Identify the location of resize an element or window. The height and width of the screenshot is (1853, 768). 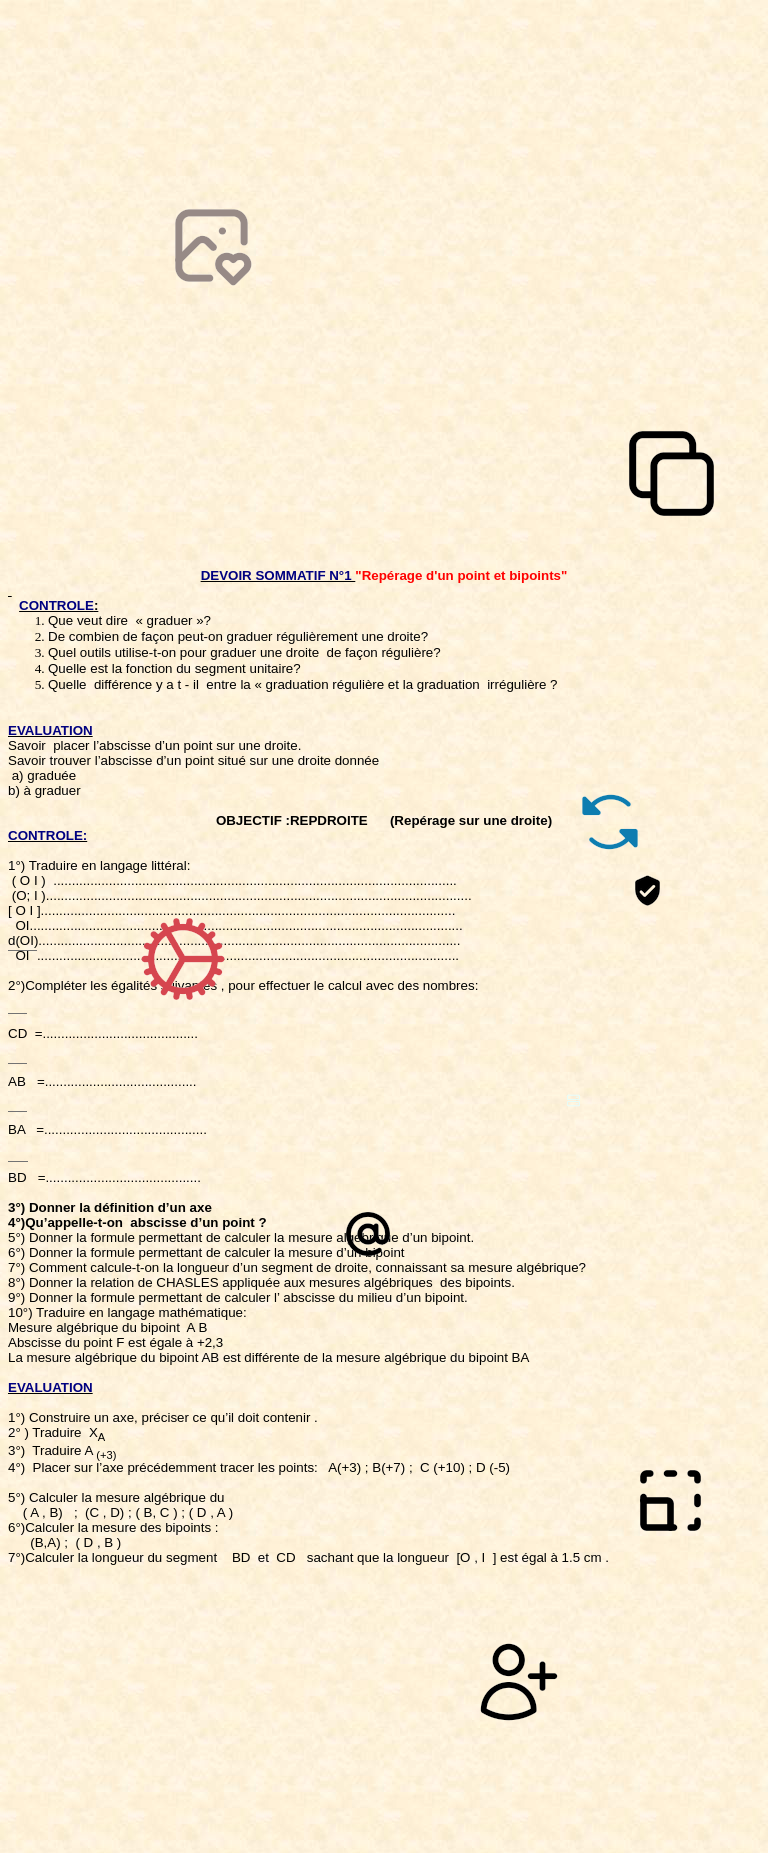
(670, 1500).